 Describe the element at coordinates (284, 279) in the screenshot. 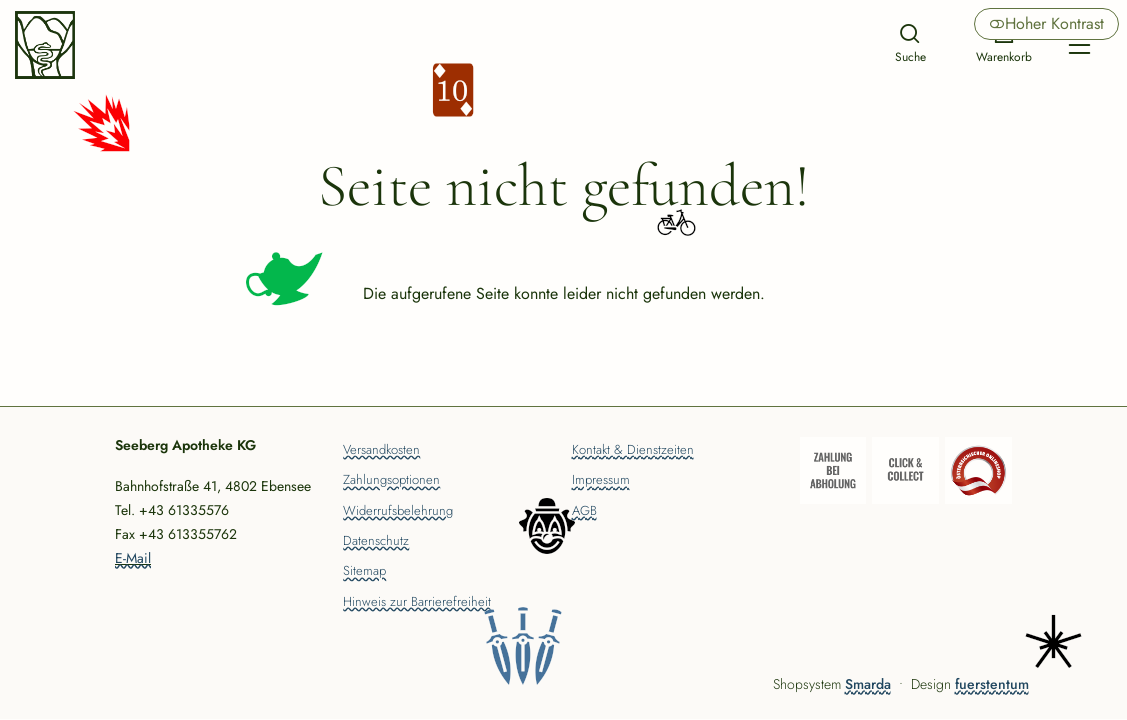

I see `access wish or bonus features` at that location.